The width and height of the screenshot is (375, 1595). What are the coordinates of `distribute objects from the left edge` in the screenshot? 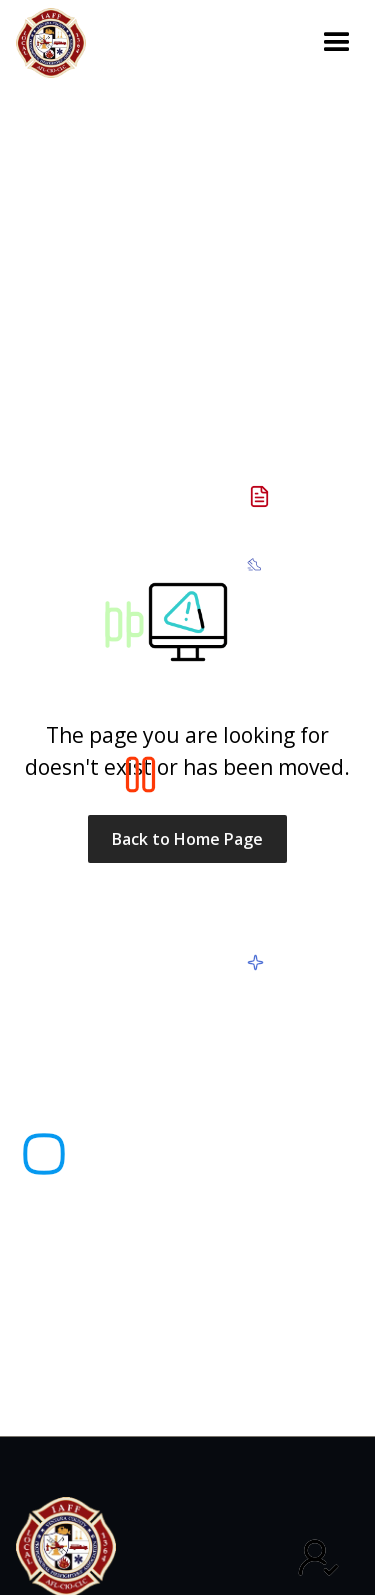 It's located at (124, 624).